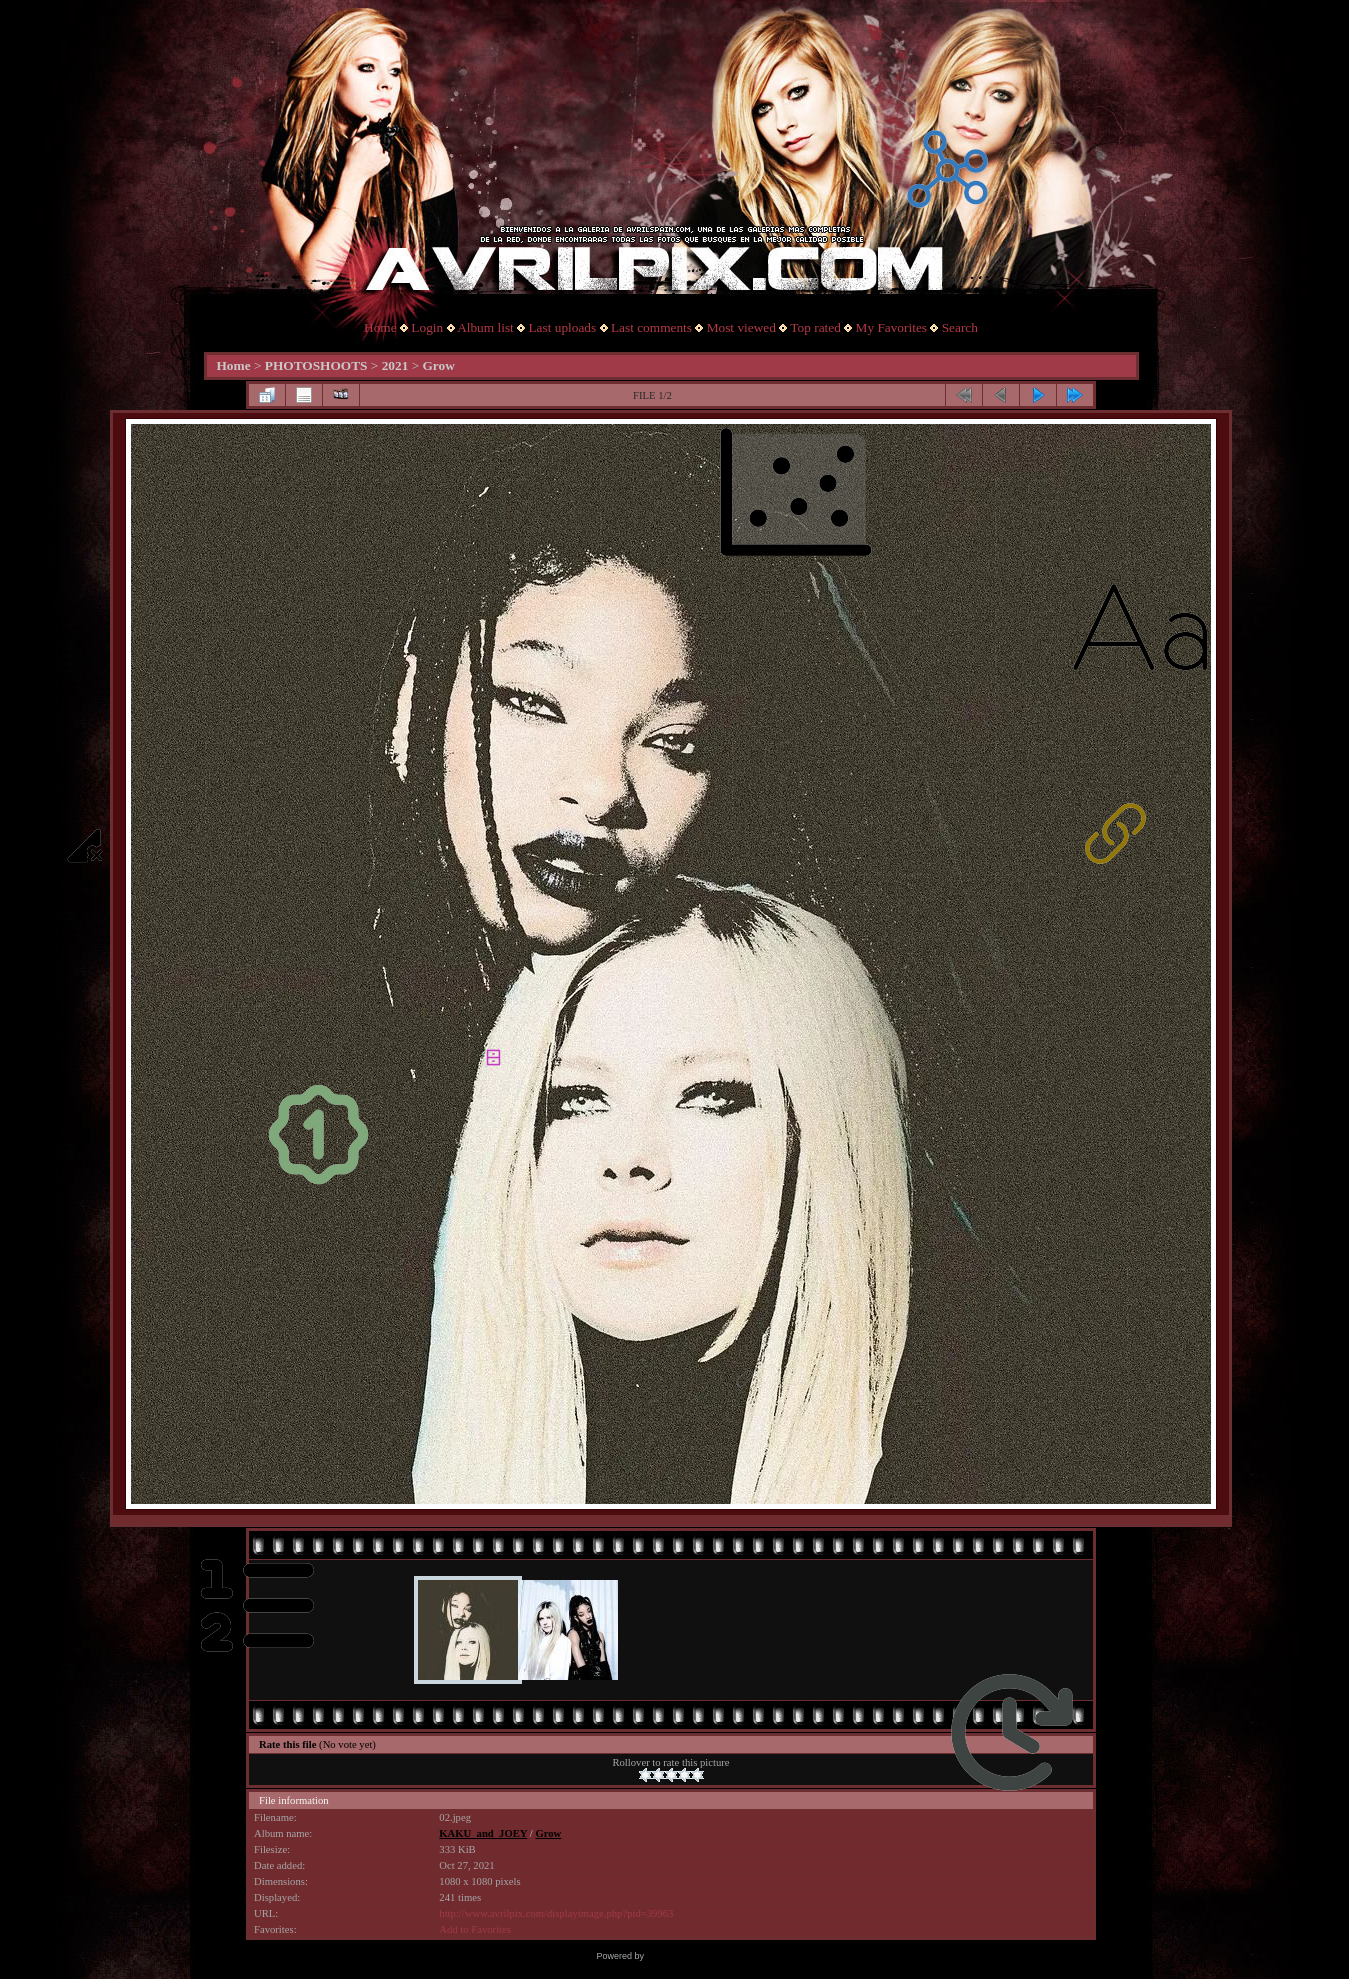 Image resolution: width=1349 pixels, height=1979 pixels. What do you see at coordinates (1115, 833) in the screenshot?
I see `copy or share a link` at bounding box center [1115, 833].